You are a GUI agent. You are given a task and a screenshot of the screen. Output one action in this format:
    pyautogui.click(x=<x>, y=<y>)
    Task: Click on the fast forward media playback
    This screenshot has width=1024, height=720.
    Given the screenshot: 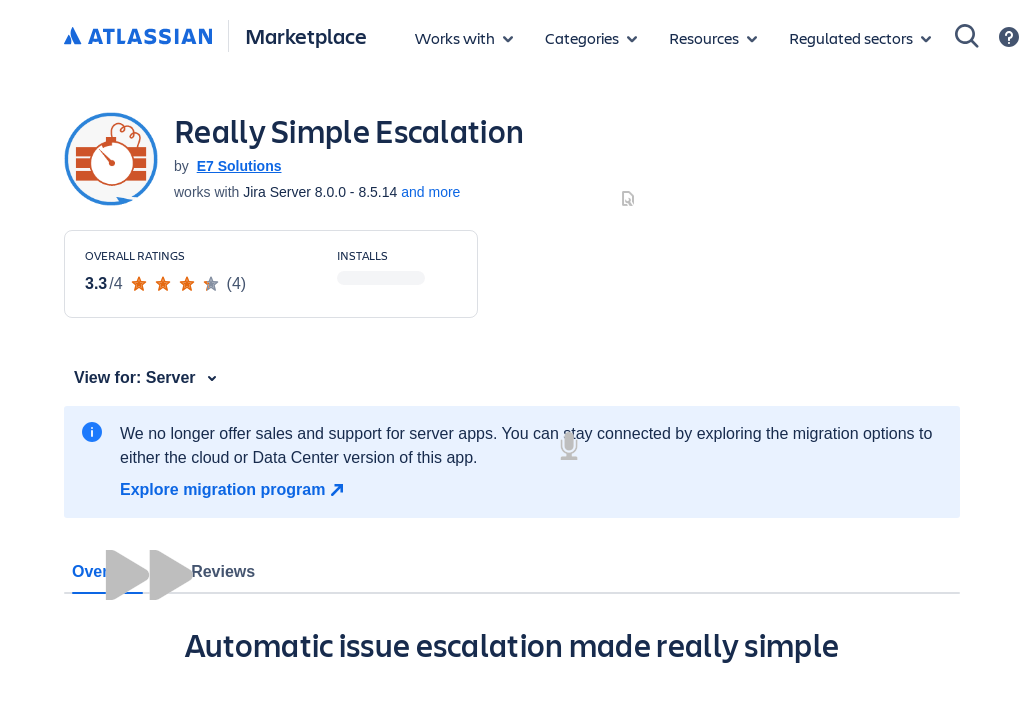 What is the action you would take?
    pyautogui.click(x=150, y=575)
    